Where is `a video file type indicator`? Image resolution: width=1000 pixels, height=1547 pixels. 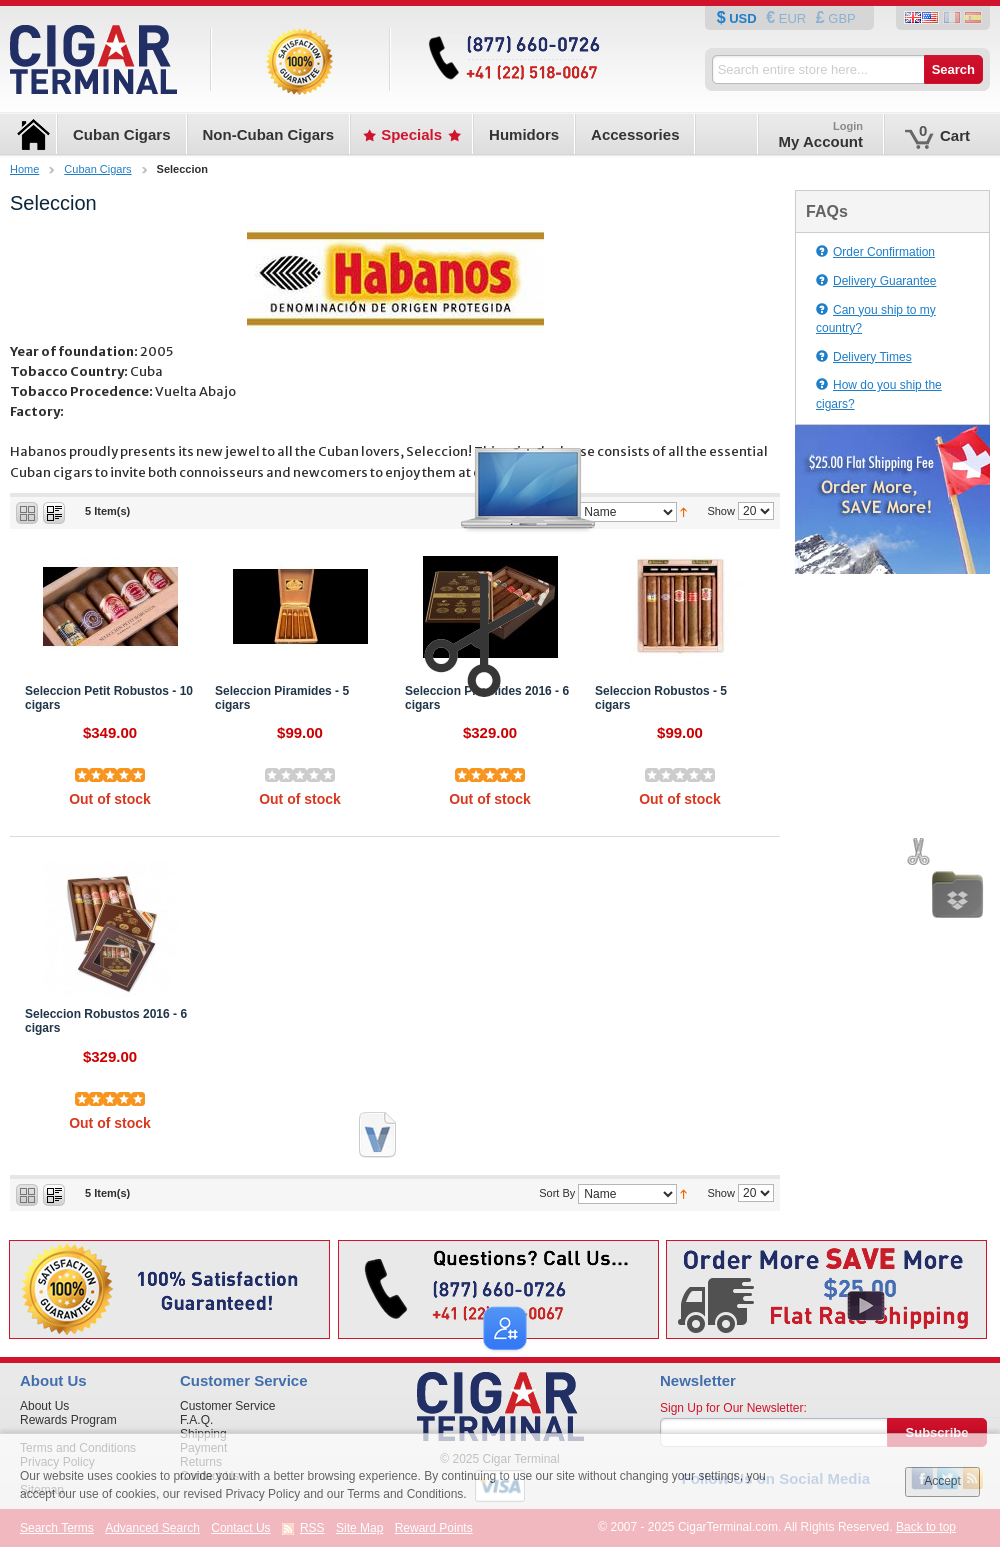 a video file type indicator is located at coordinates (866, 1303).